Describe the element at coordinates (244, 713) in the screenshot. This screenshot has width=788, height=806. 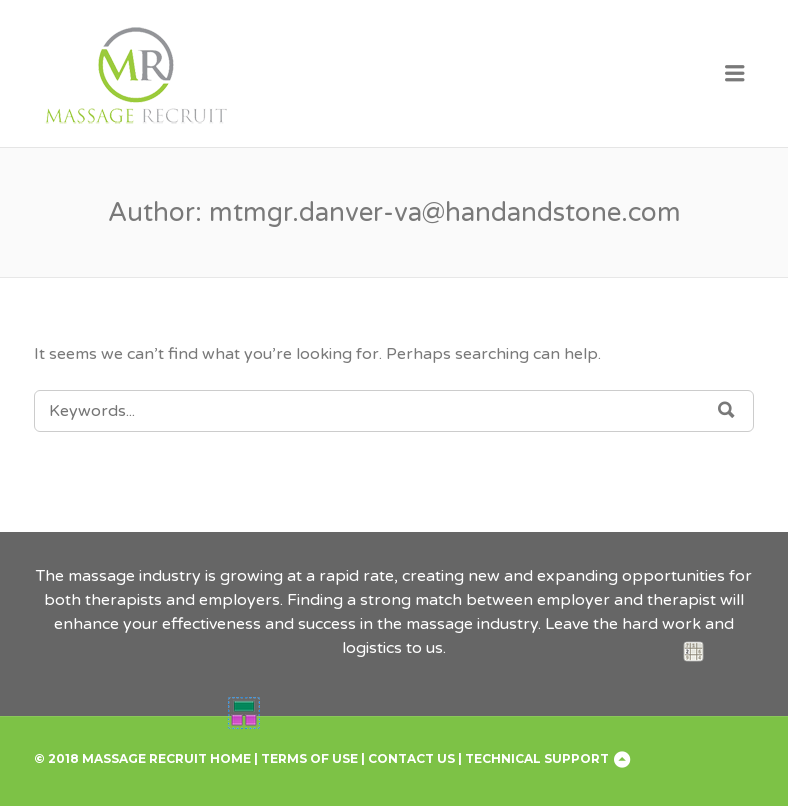
I see `select all items in the current view` at that location.